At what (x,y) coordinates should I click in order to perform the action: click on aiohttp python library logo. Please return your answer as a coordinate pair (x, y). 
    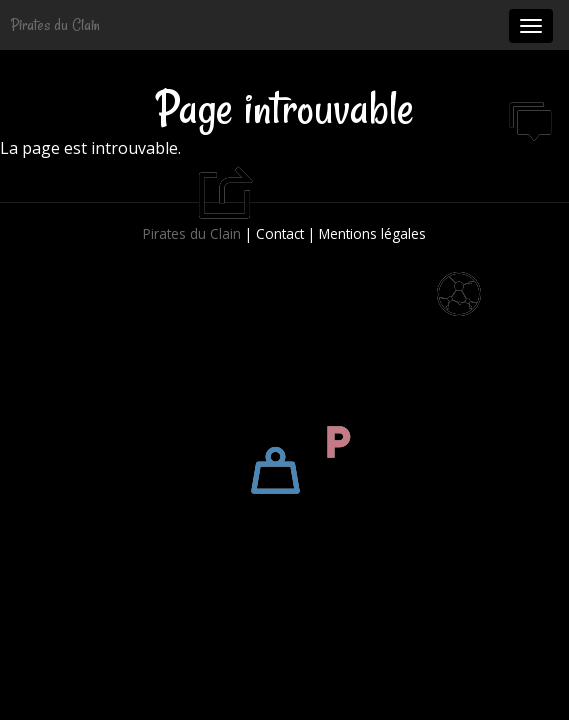
    Looking at the image, I should click on (459, 294).